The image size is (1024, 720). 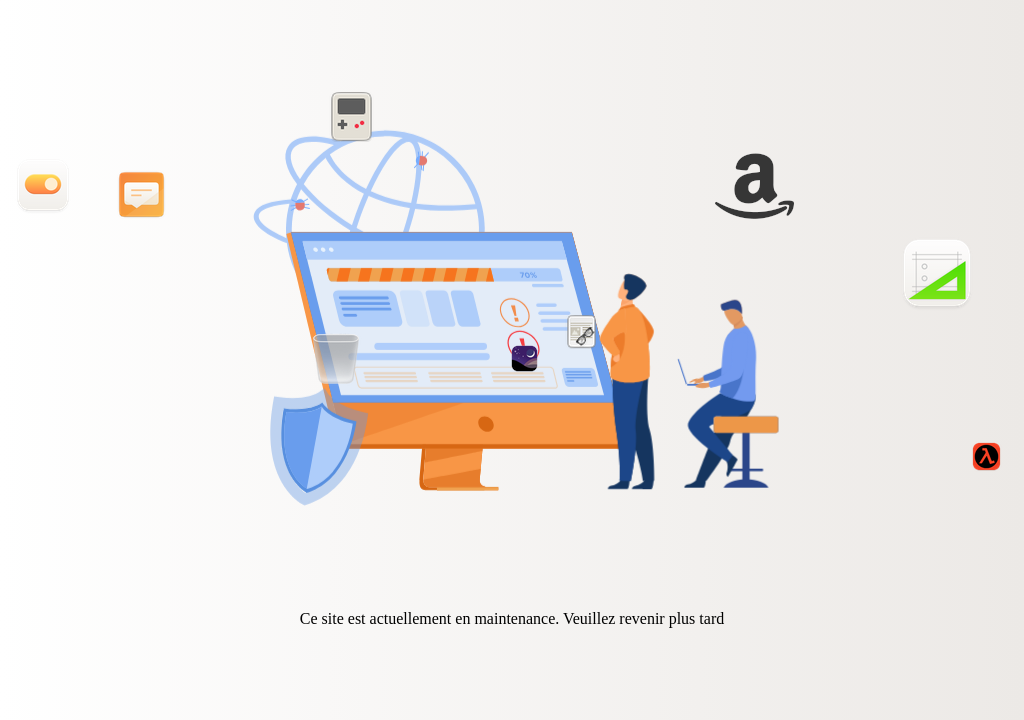 I want to click on open the trash to view deleted items, so click(x=336, y=358).